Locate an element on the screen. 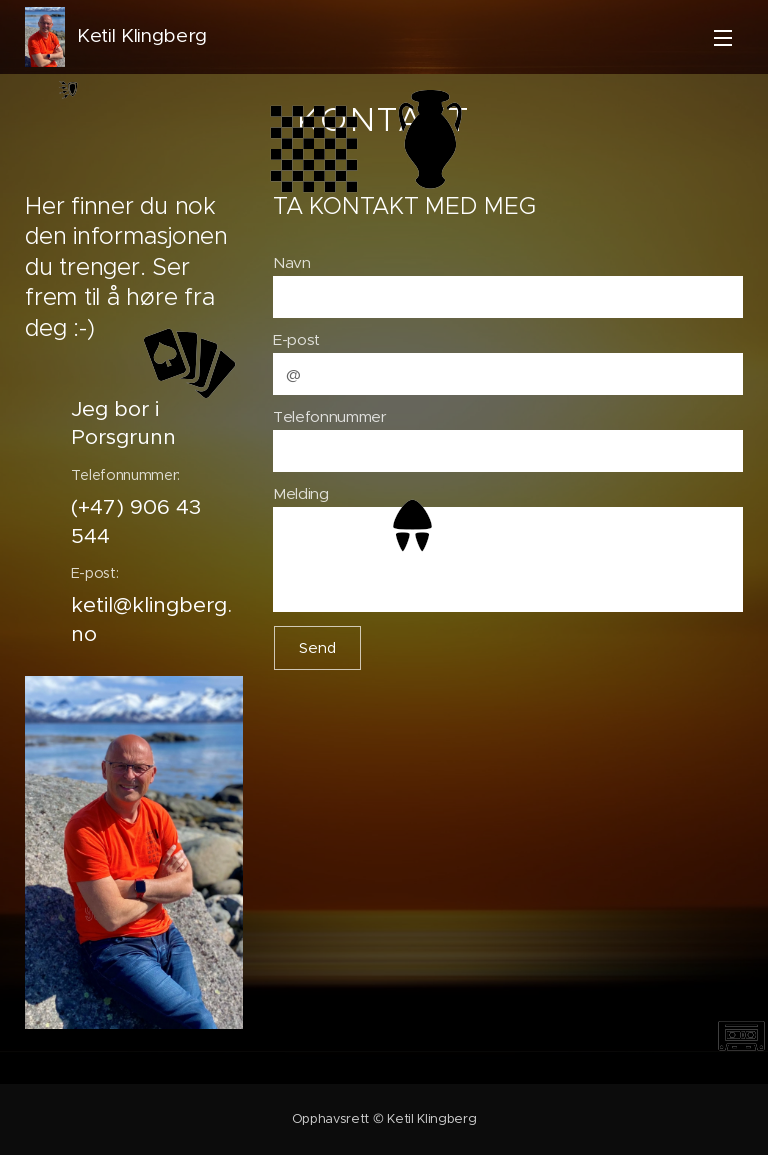  access card games or poker is located at coordinates (190, 364).